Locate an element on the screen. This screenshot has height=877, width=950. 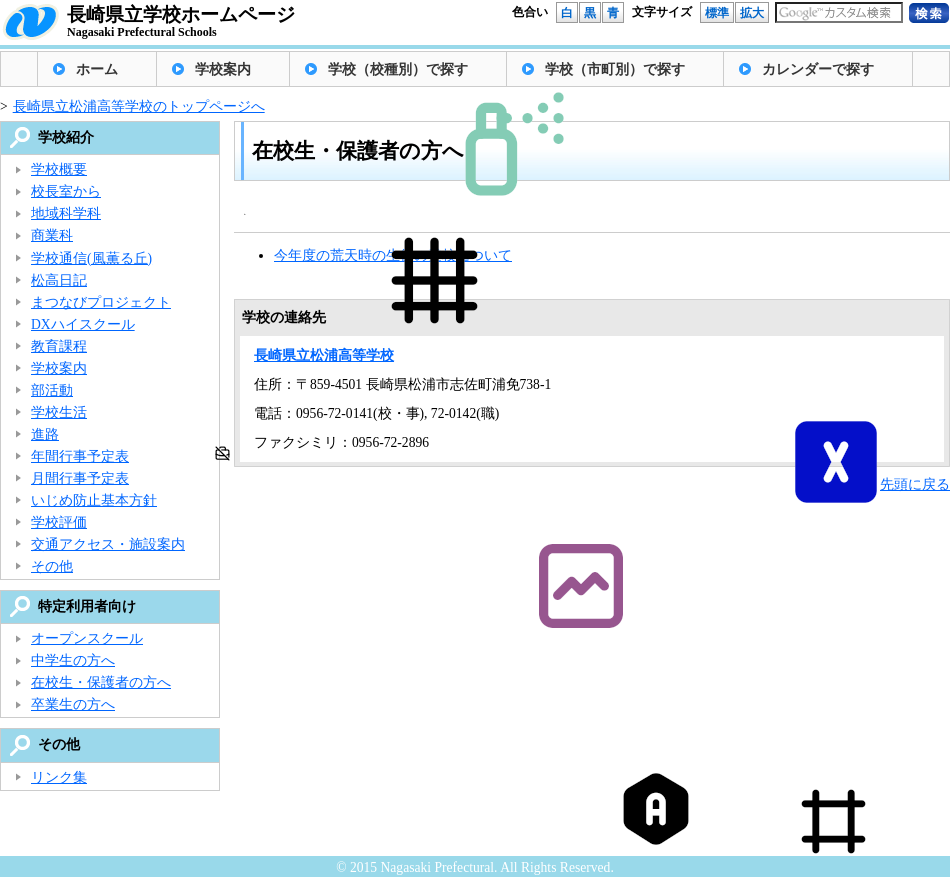
view items in grid layout is located at coordinates (434, 280).